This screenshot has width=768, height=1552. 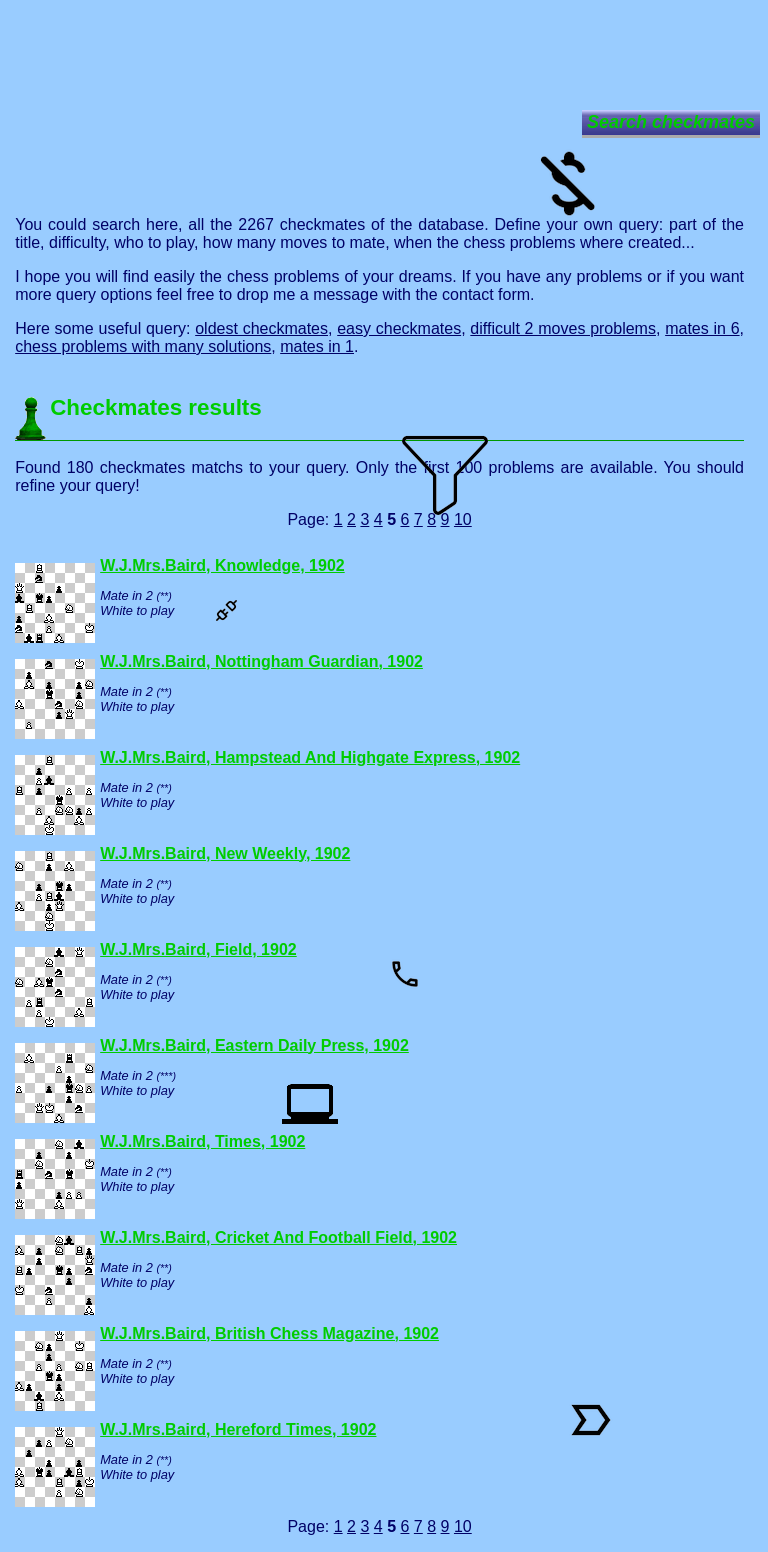 What do you see at coordinates (310, 1105) in the screenshot?
I see `access windows laptop or PC settings` at bounding box center [310, 1105].